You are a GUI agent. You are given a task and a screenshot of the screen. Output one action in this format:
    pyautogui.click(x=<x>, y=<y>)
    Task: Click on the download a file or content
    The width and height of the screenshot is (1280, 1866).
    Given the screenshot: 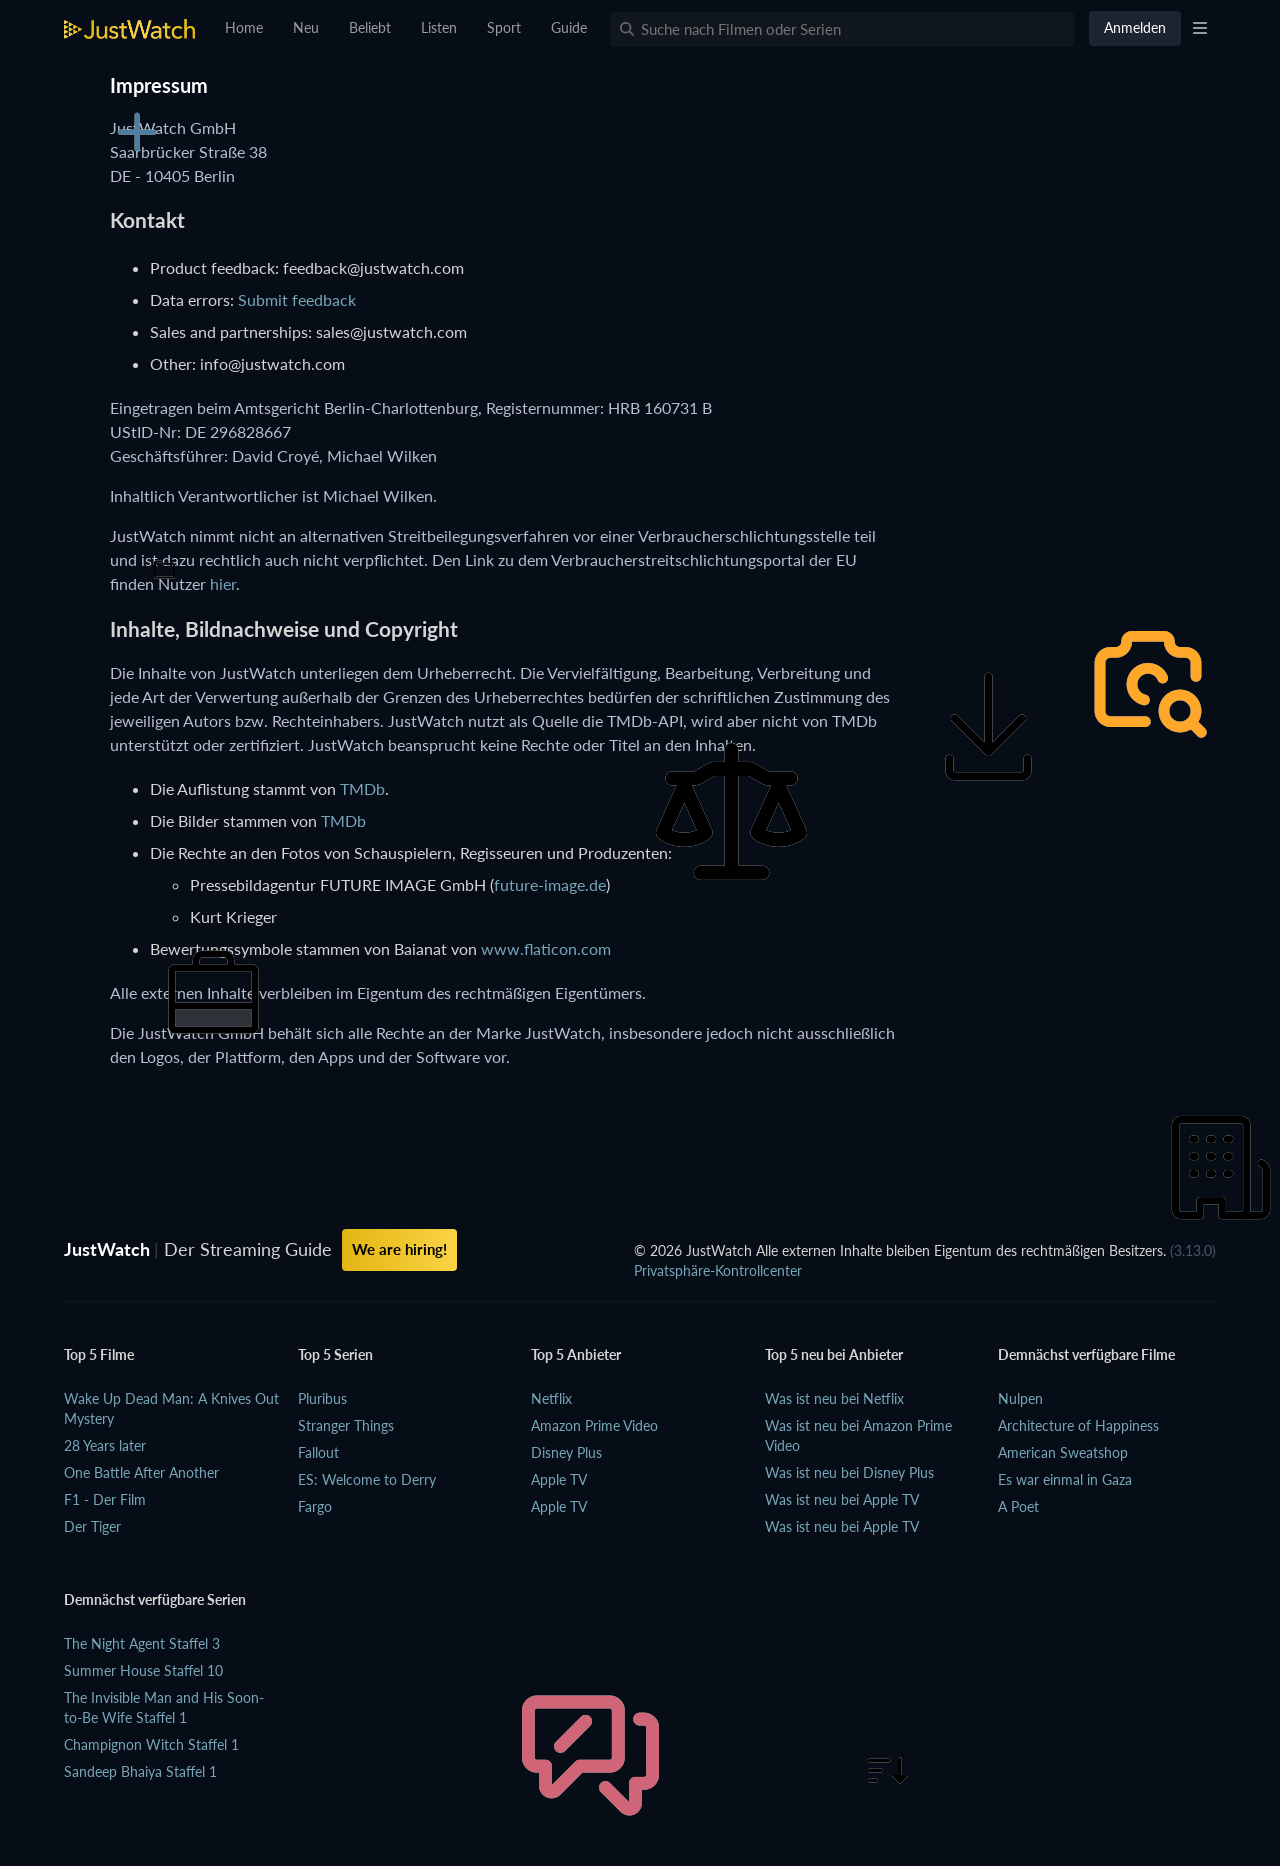 What is the action you would take?
    pyautogui.click(x=988, y=726)
    